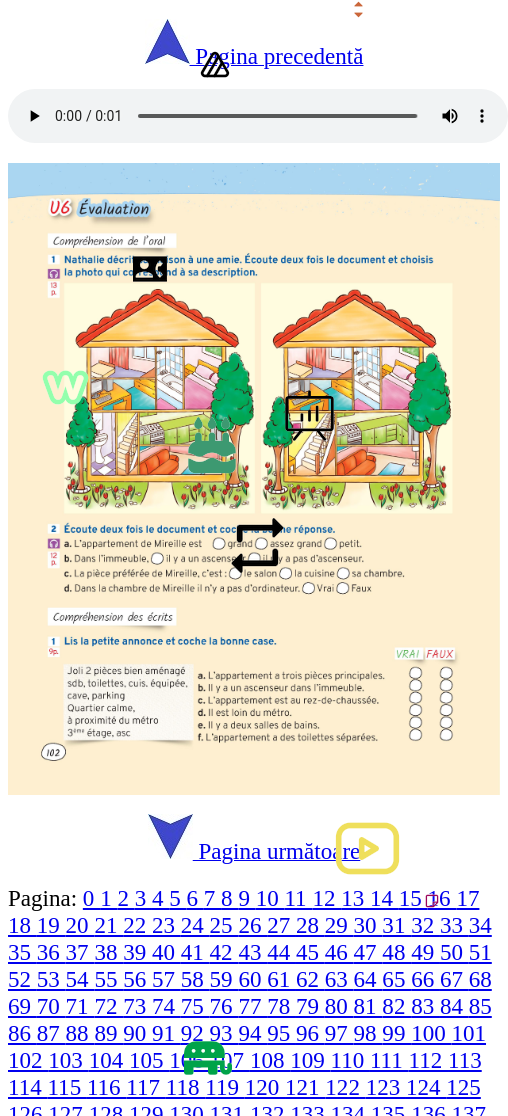 The width and height of the screenshot is (508, 1116). What do you see at coordinates (309, 416) in the screenshot?
I see `view presentation with chart data` at bounding box center [309, 416].